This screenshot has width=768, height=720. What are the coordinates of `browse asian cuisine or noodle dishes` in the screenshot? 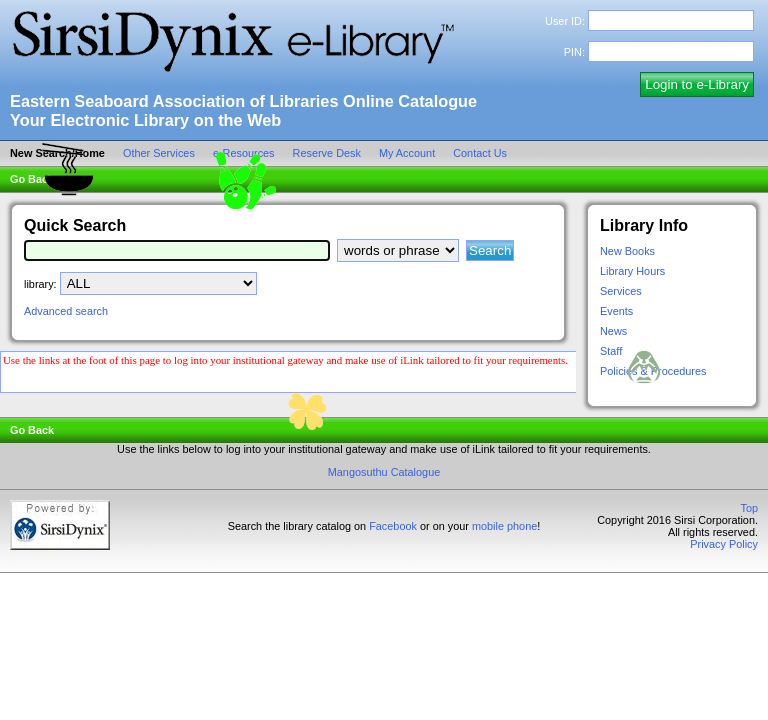 It's located at (69, 169).